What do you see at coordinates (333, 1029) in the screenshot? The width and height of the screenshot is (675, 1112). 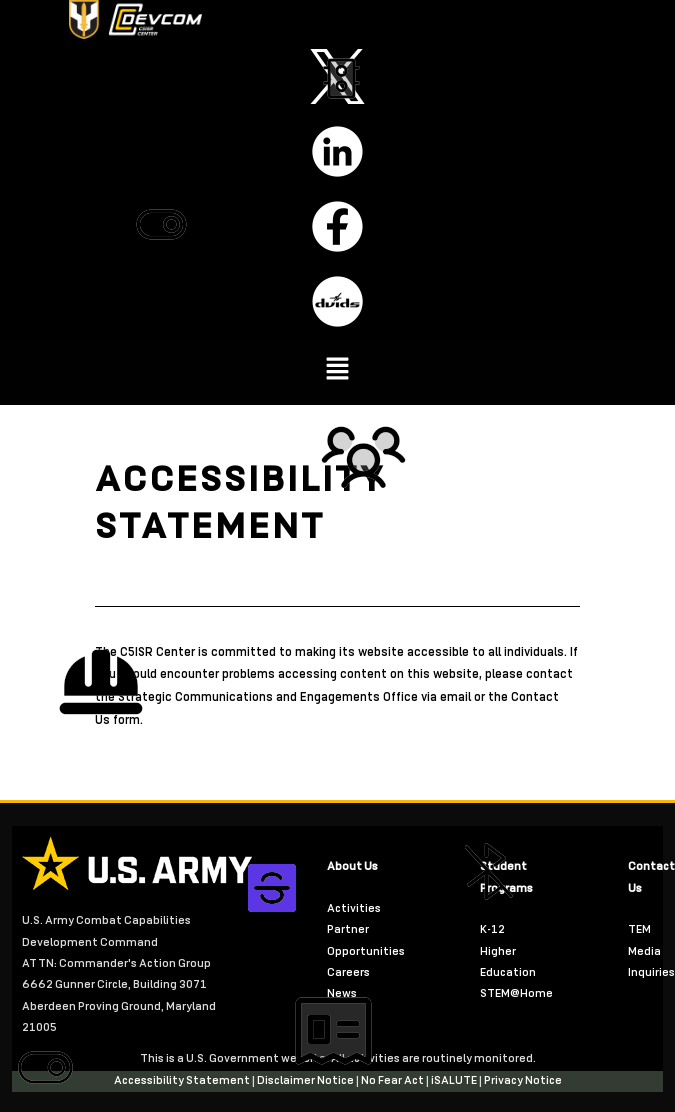 I see `view news article or clipping` at bounding box center [333, 1029].